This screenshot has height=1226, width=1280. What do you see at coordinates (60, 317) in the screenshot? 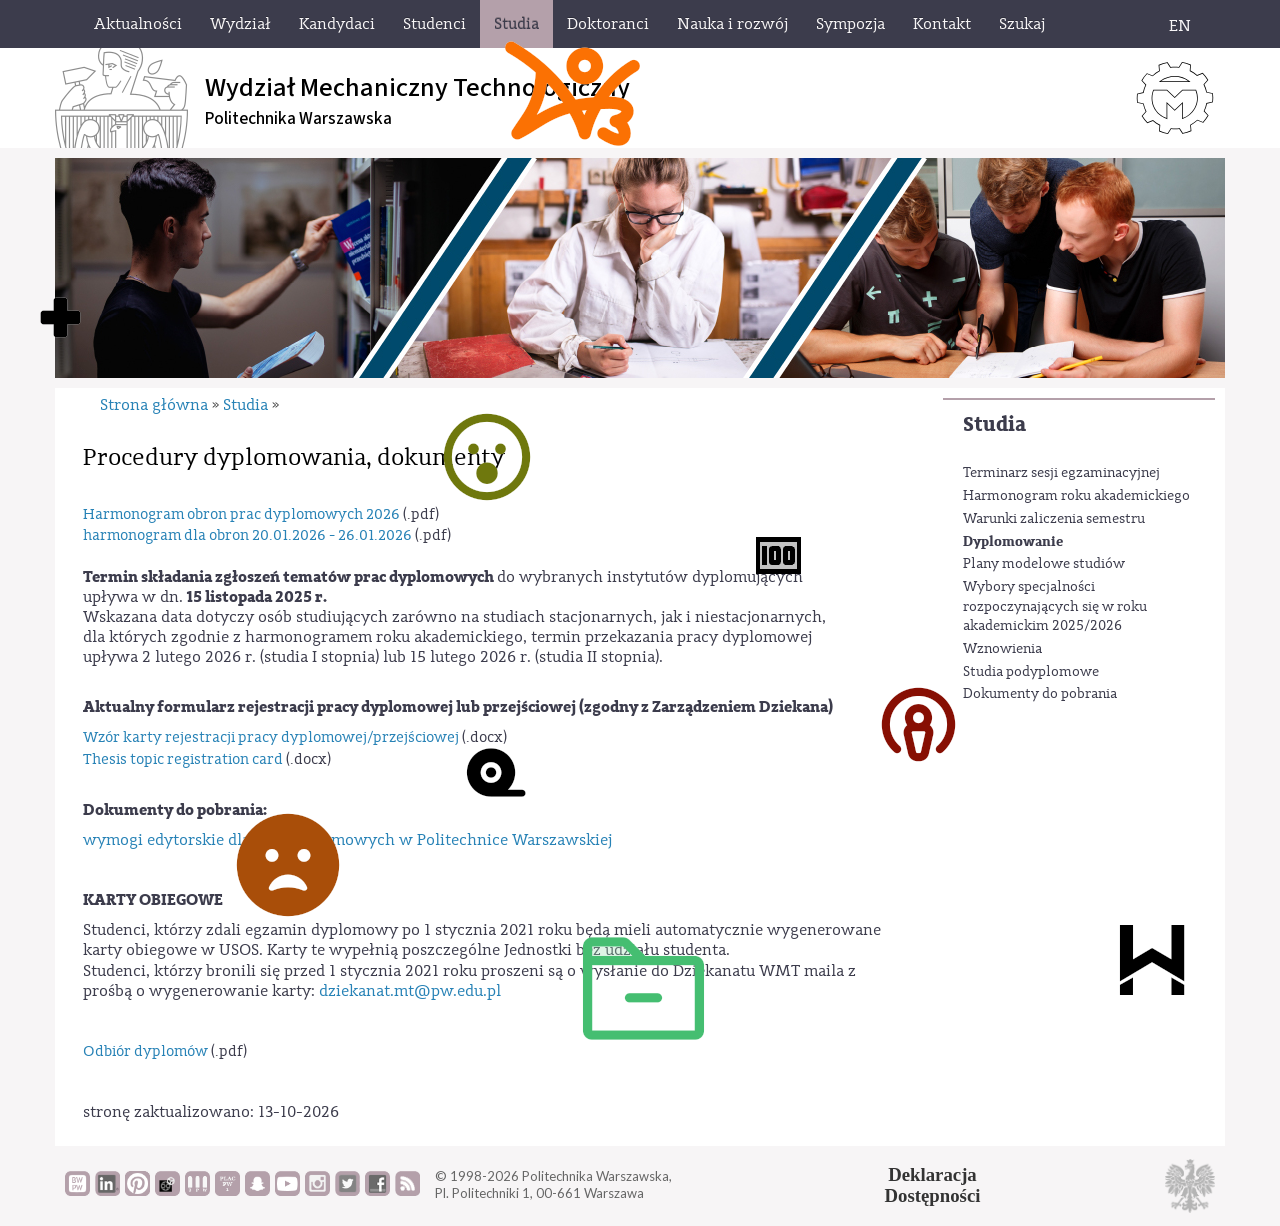
I see `access health or medical information` at bounding box center [60, 317].